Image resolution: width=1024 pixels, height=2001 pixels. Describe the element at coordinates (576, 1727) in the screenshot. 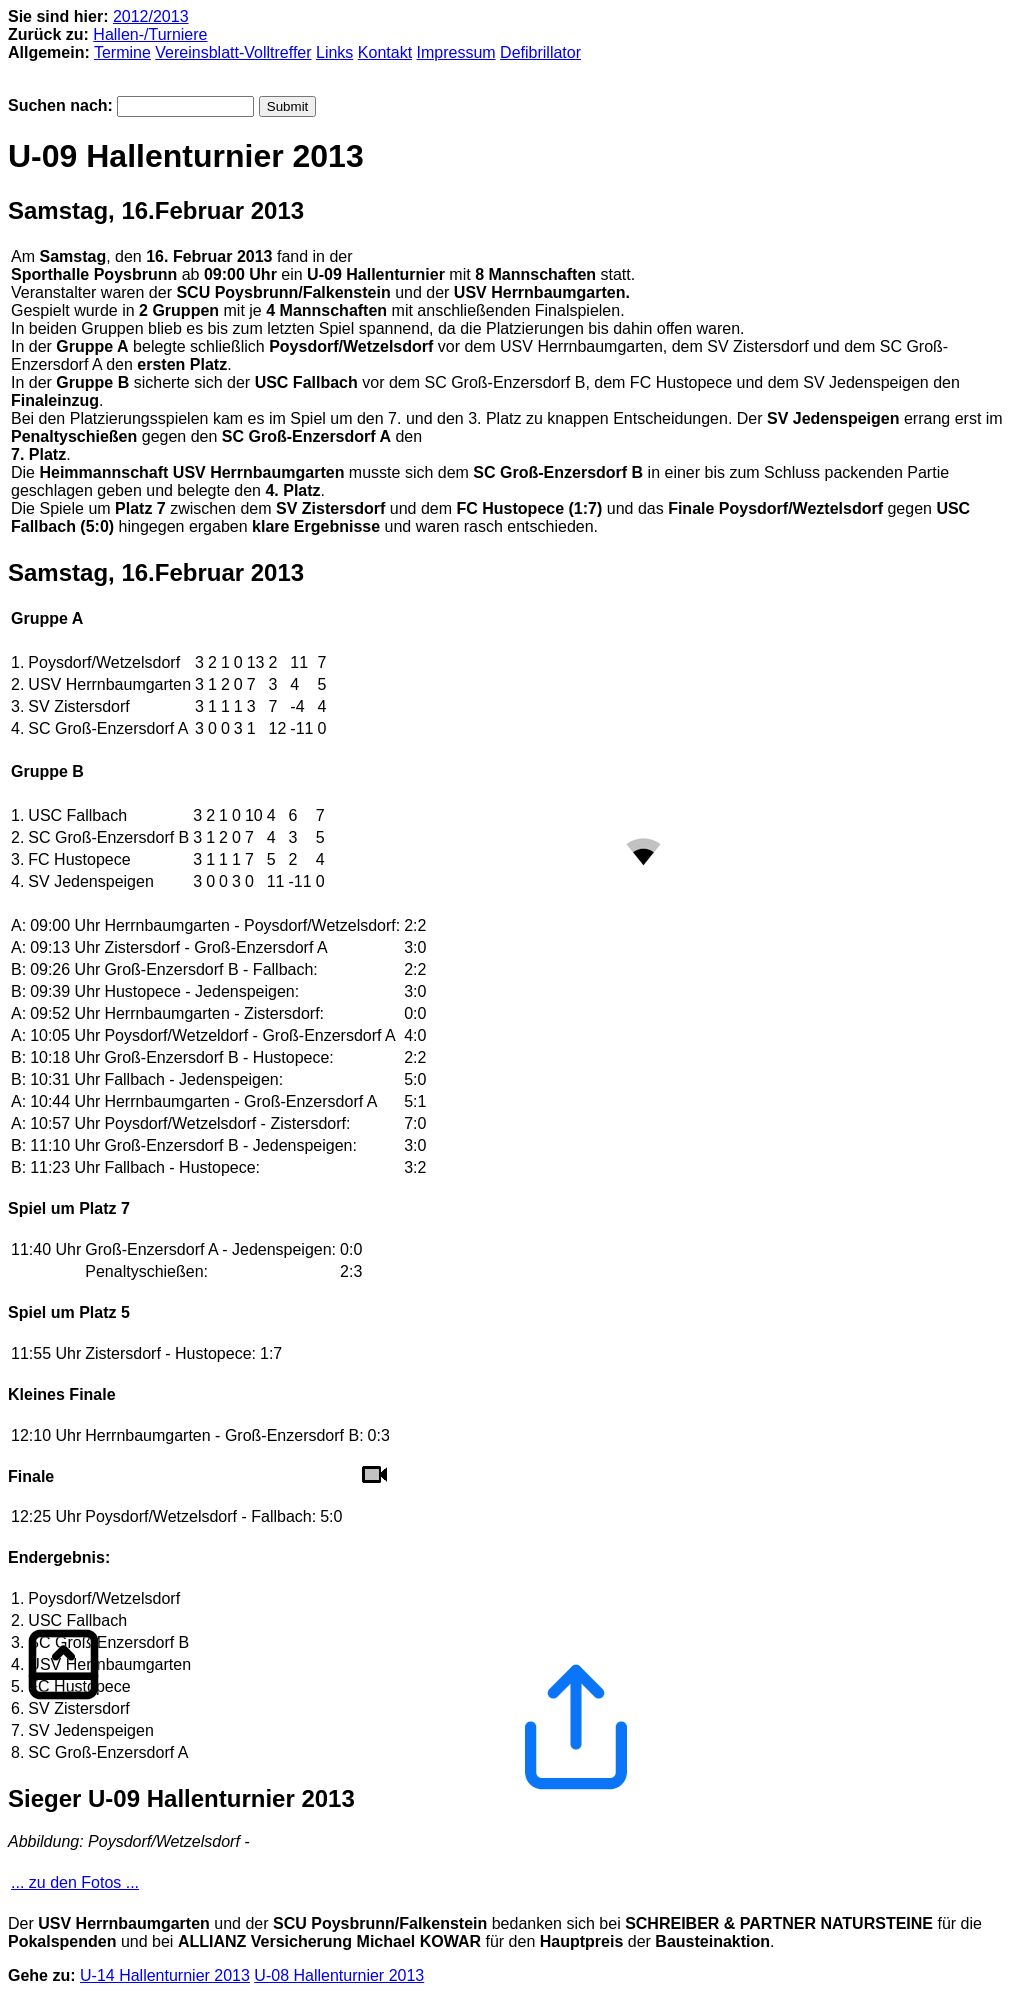

I see `share content to another app or platform` at that location.